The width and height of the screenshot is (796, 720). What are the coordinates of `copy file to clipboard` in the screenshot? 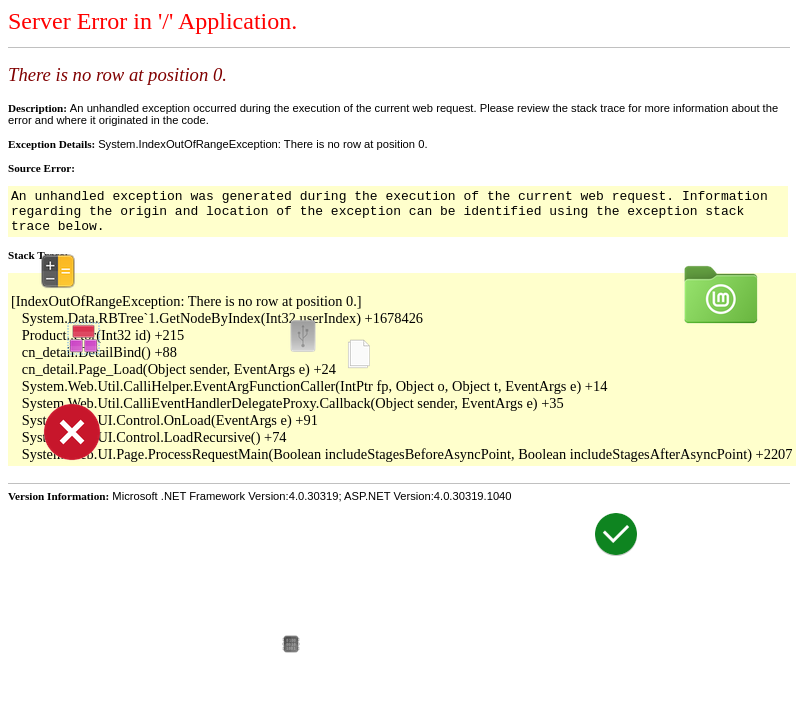 It's located at (359, 354).